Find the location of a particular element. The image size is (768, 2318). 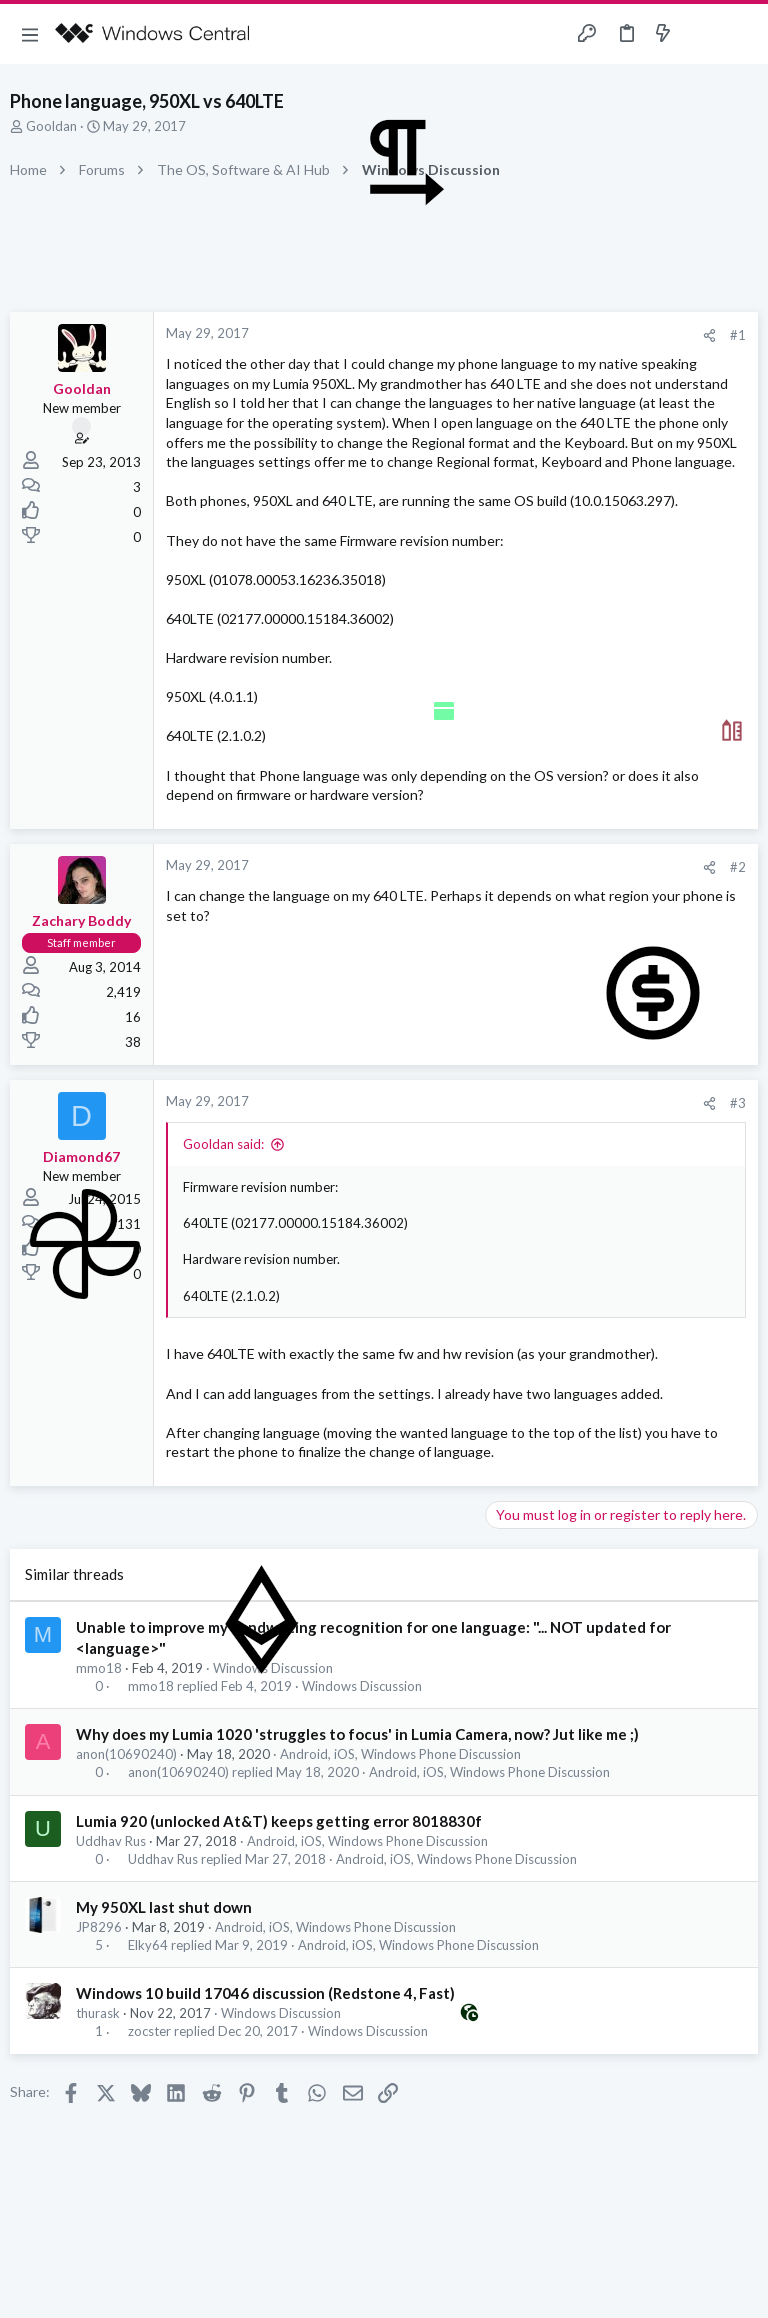

view account balance or financial summary is located at coordinates (653, 993).